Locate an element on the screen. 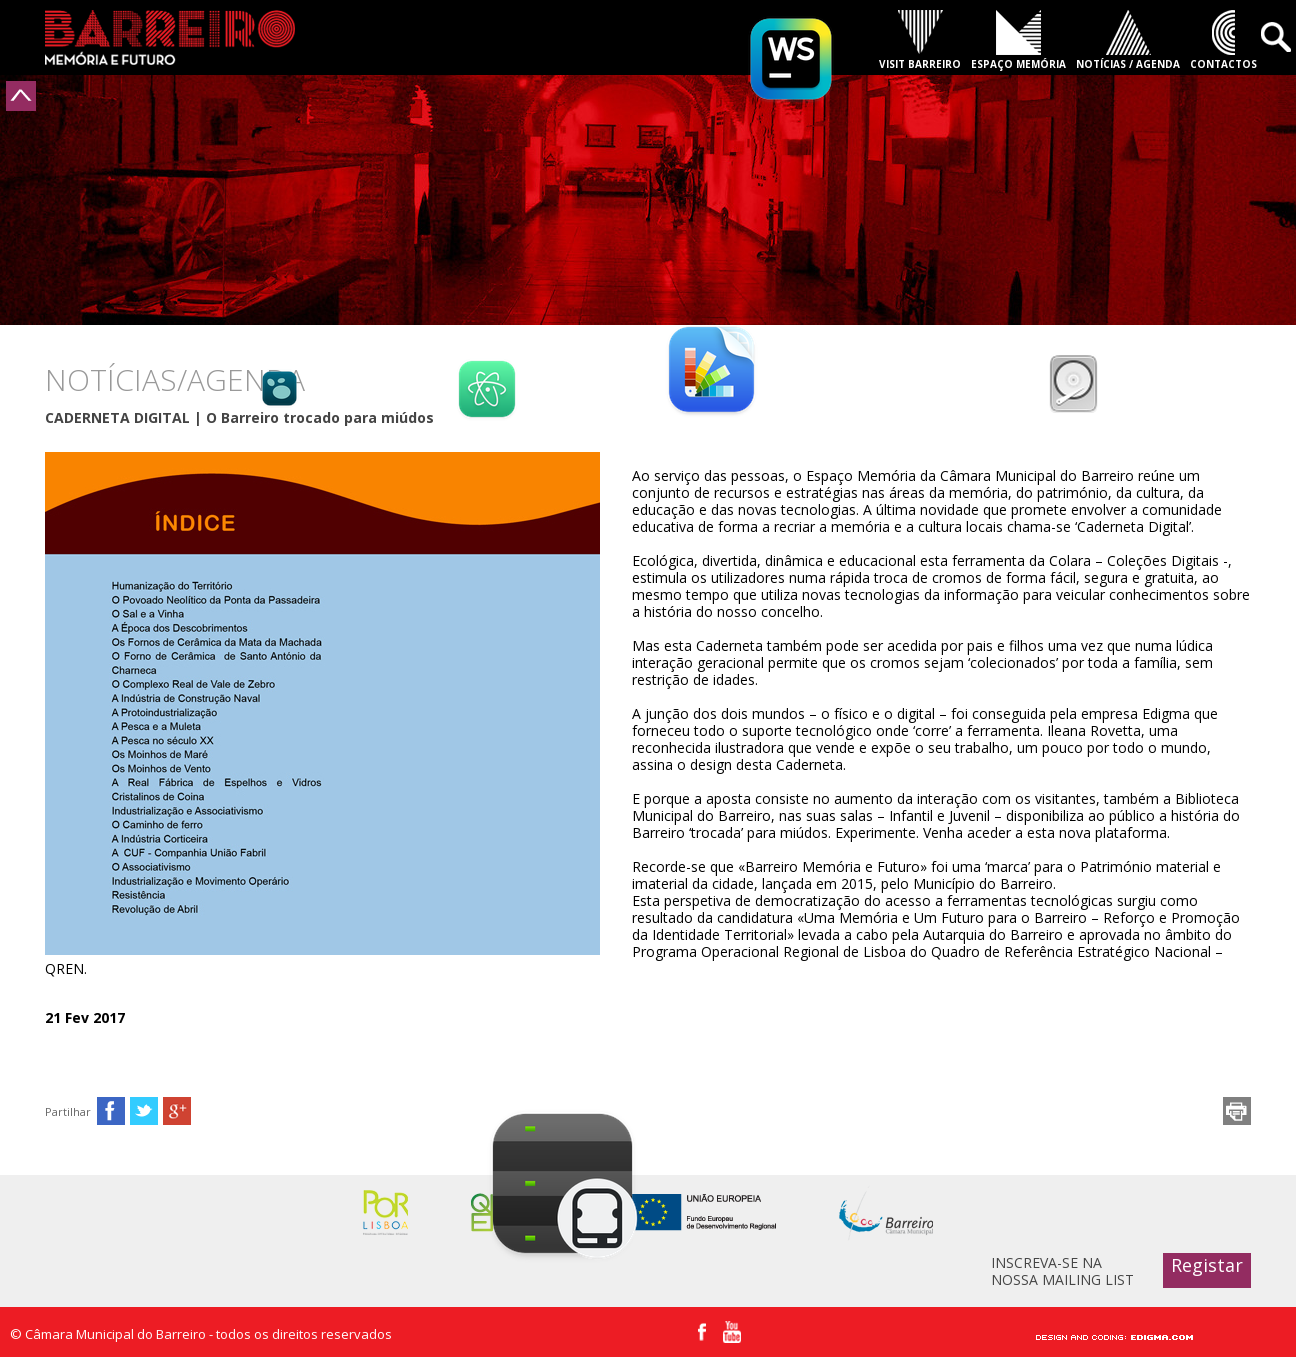  open Atom text editor is located at coordinates (487, 389).